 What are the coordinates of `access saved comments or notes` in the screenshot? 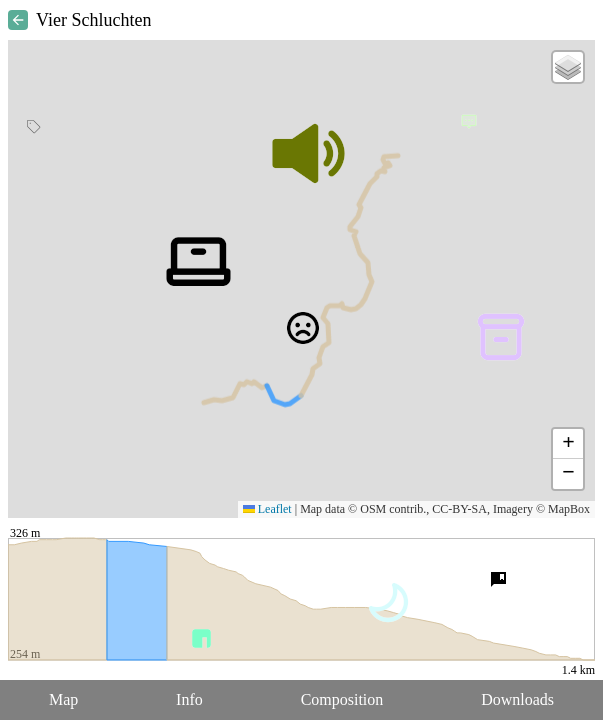 It's located at (498, 579).